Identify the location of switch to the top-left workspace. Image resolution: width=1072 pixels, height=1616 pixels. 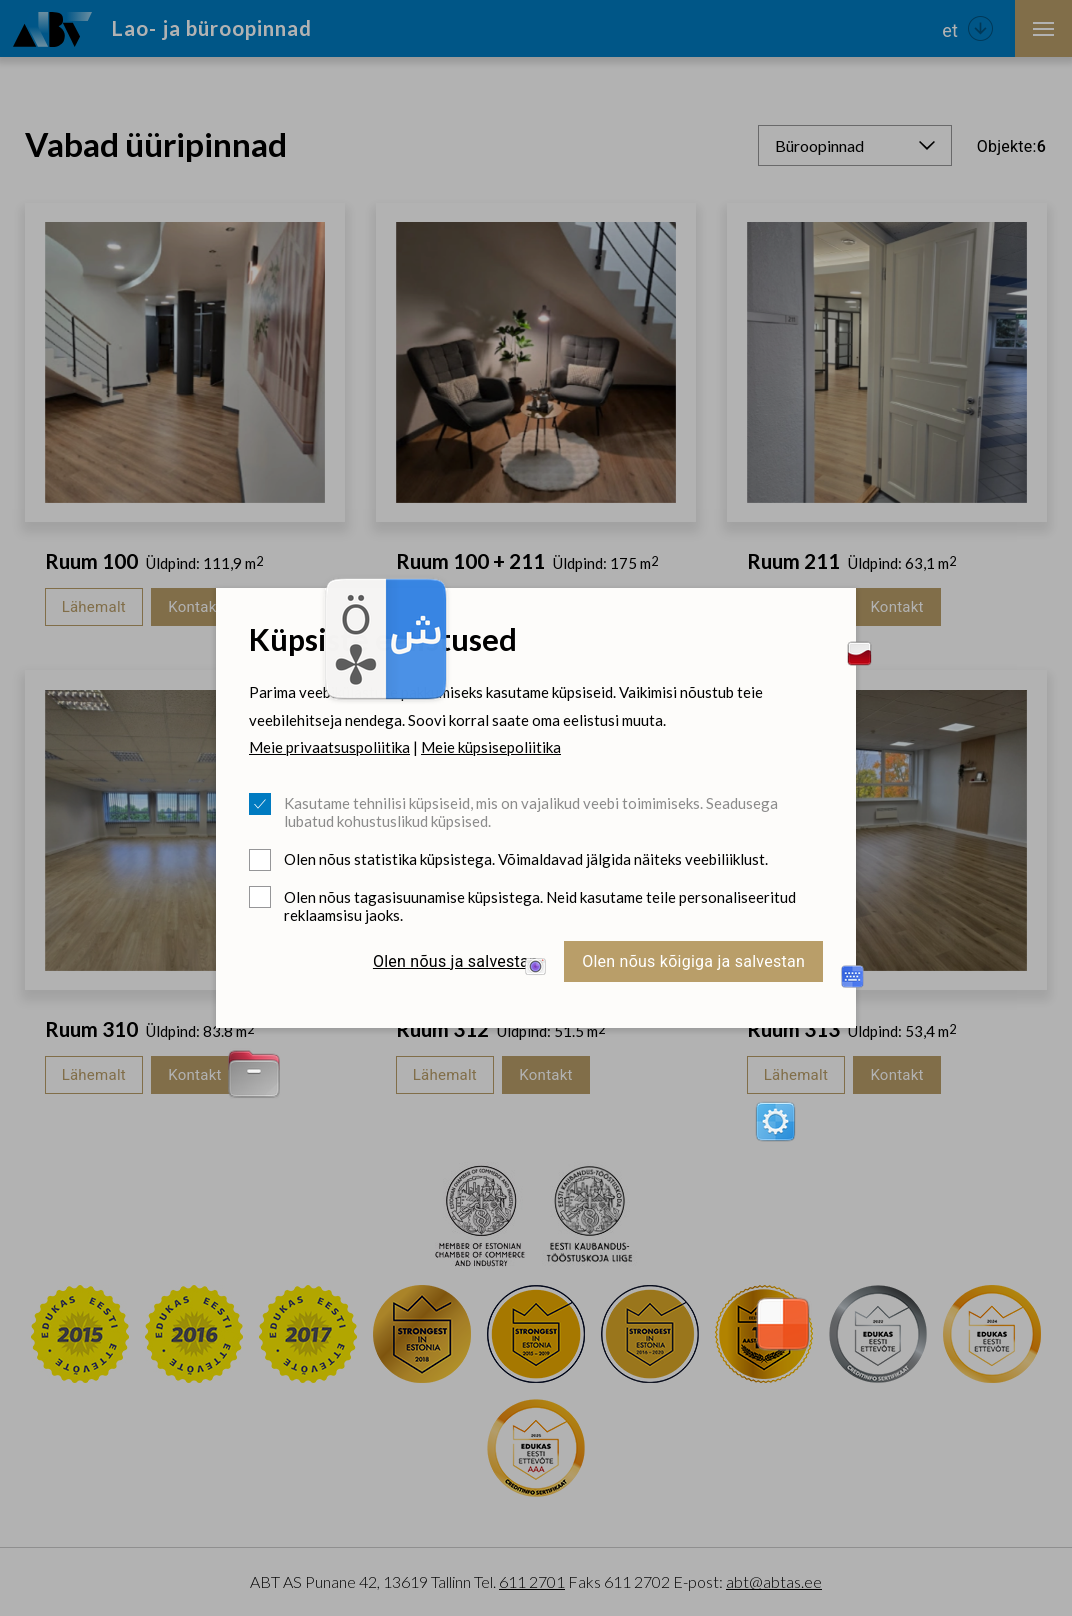
(783, 1324).